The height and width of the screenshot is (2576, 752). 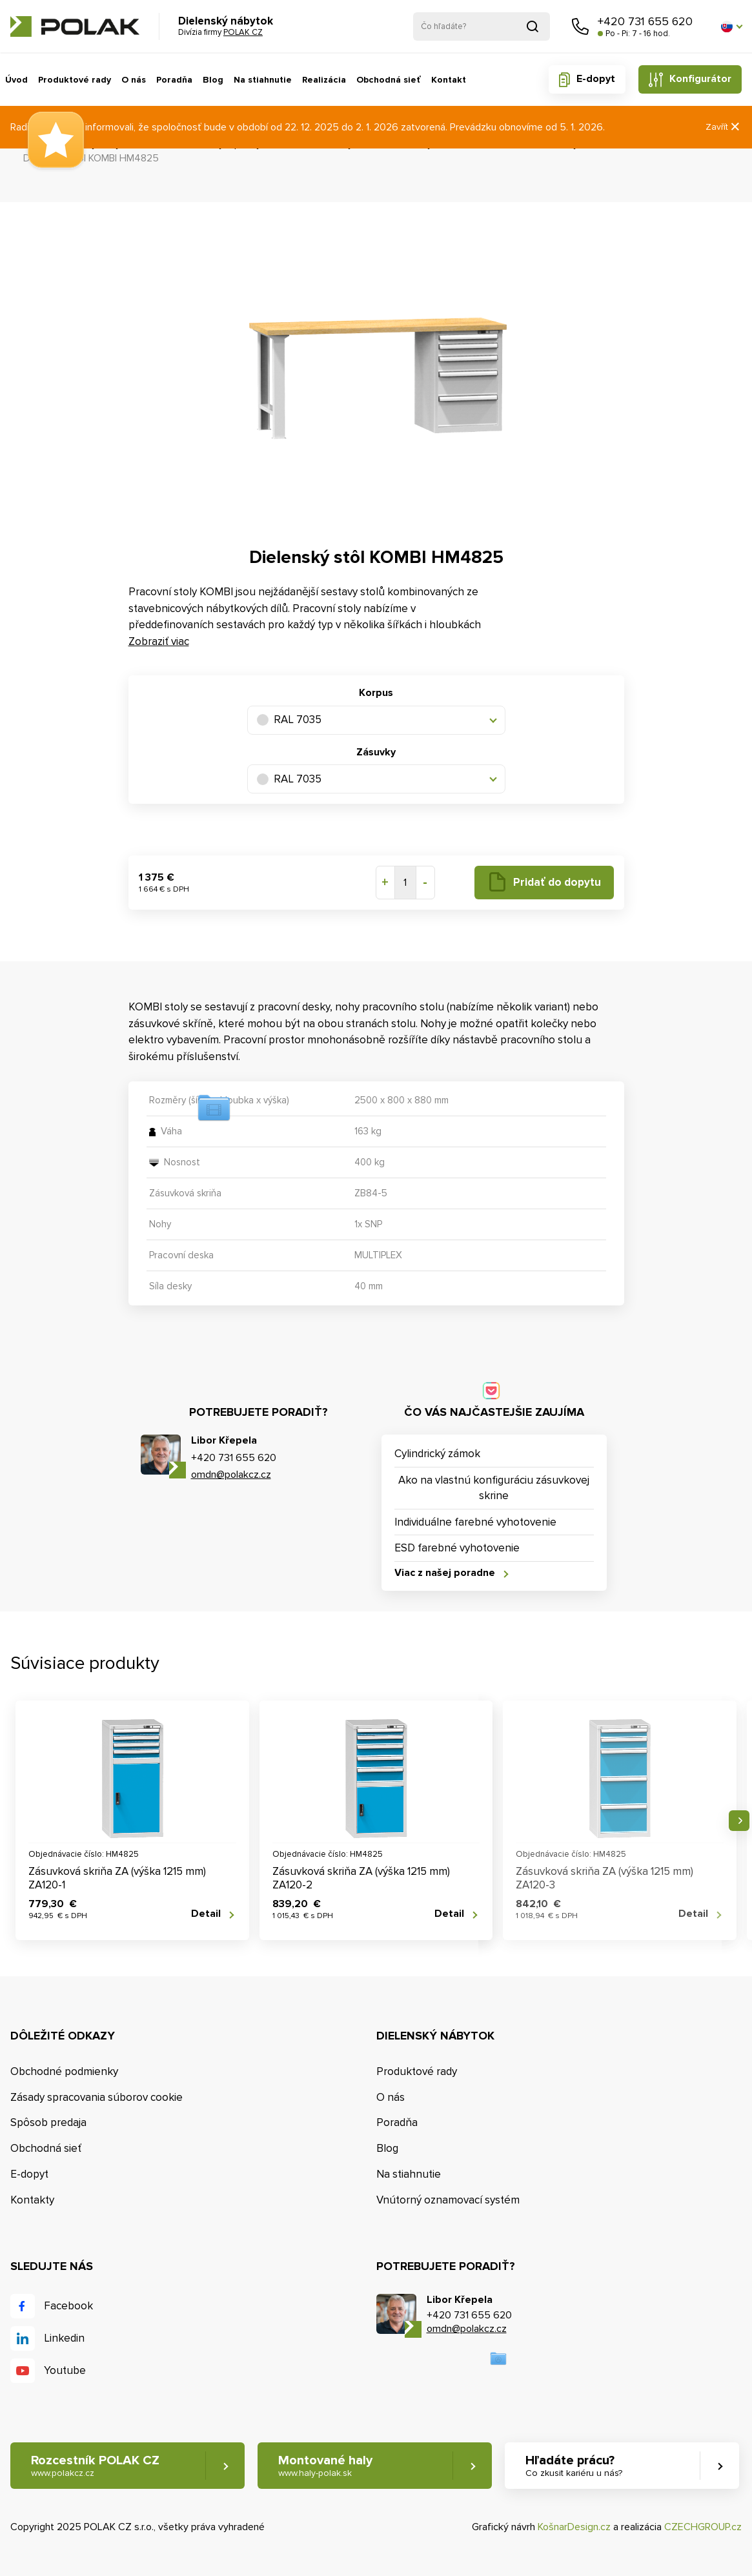 I want to click on open Arturia software folder, so click(x=498, y=2358).